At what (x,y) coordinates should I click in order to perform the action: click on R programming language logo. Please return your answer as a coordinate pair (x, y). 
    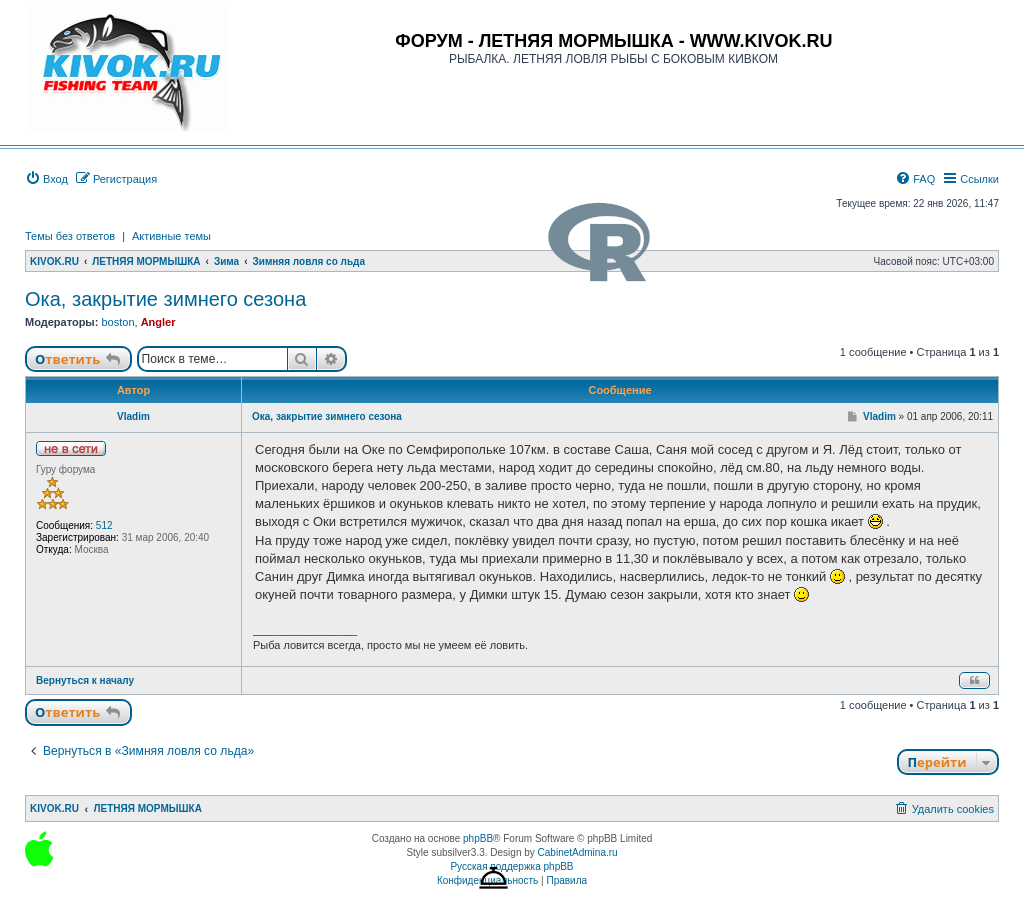
    Looking at the image, I should click on (599, 242).